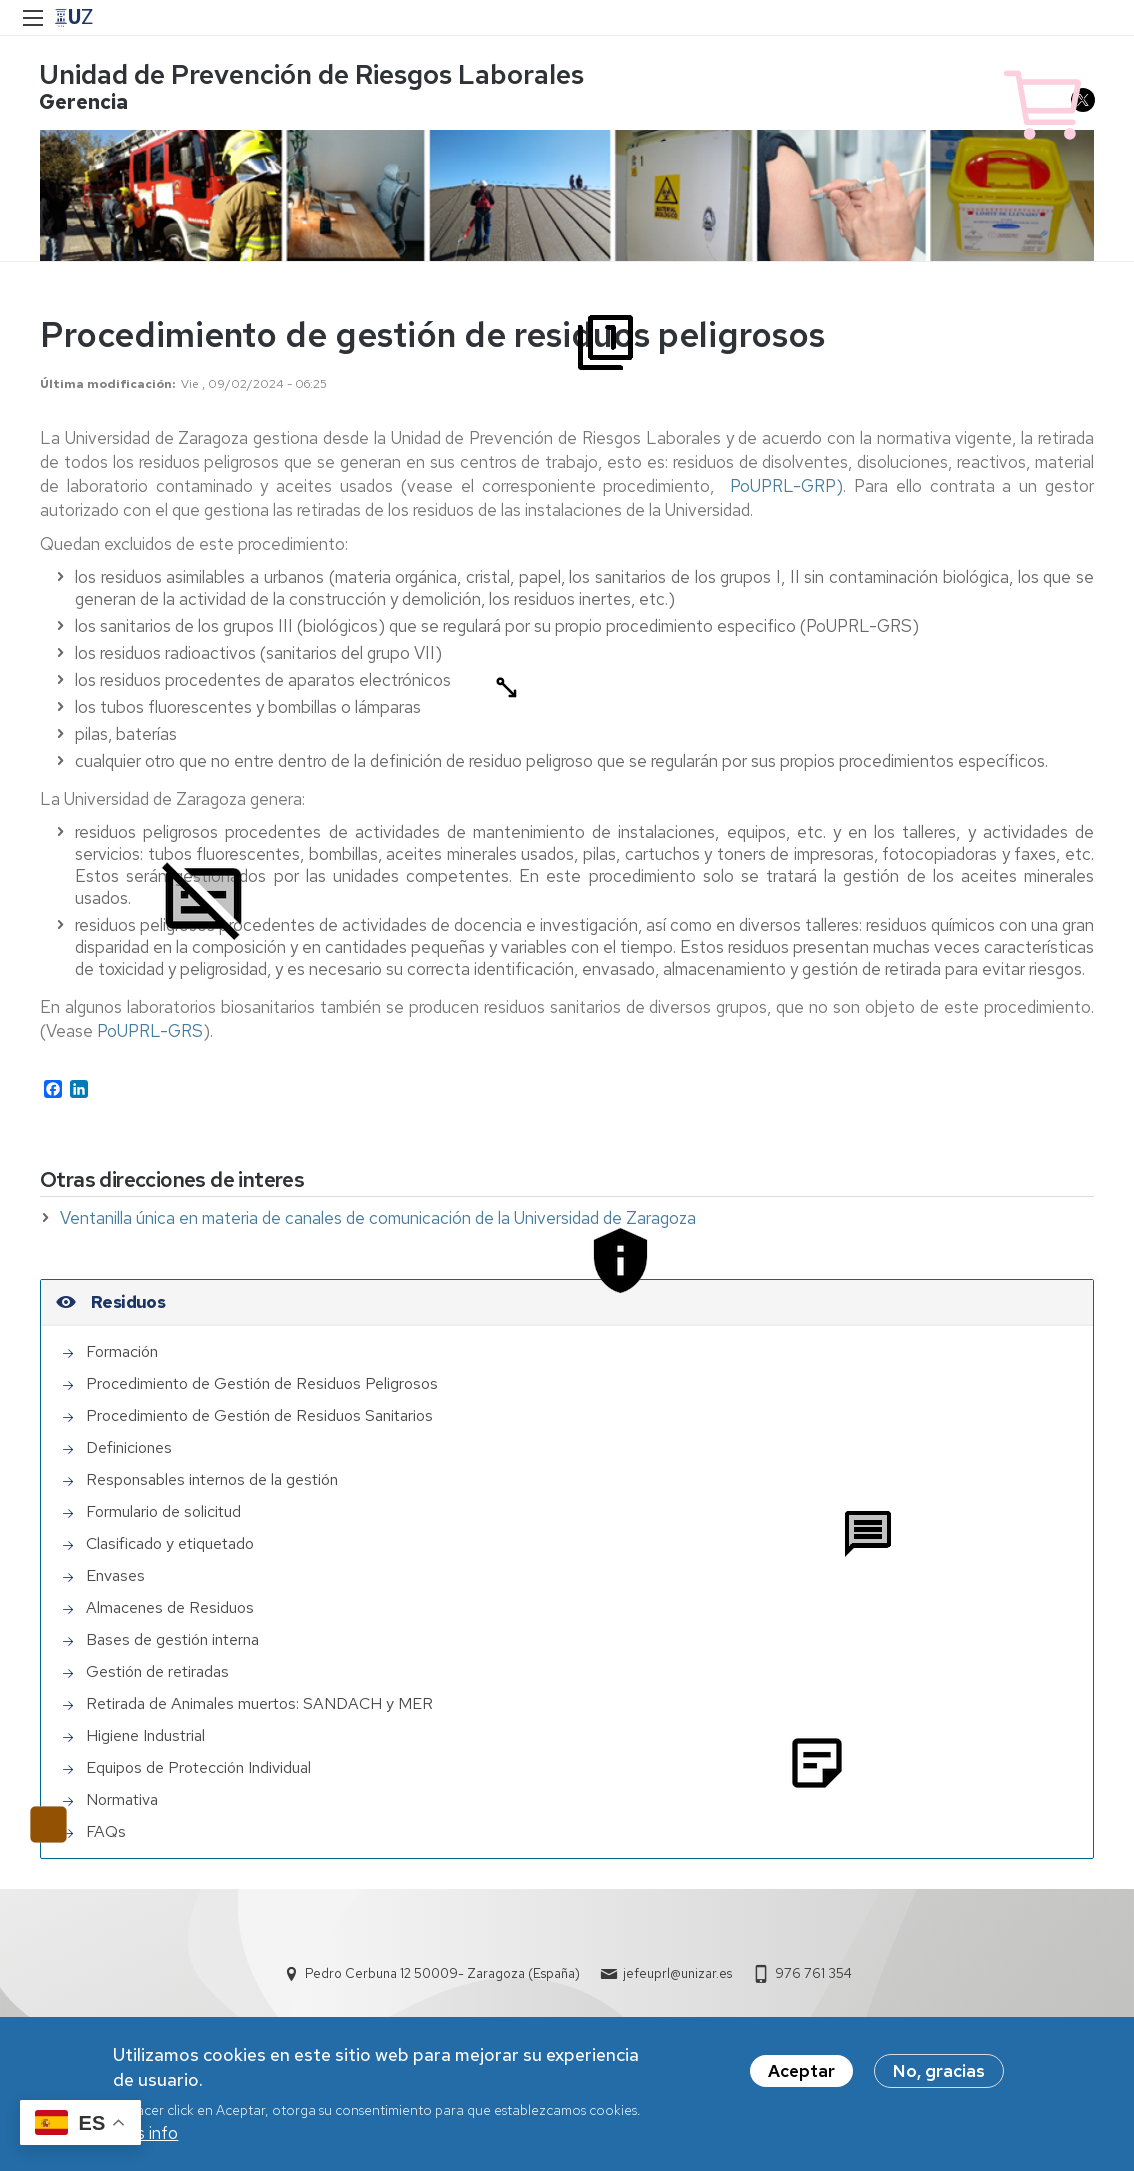 This screenshot has width=1134, height=2171. What do you see at coordinates (620, 1260) in the screenshot?
I see `view privacy policy or settings` at bounding box center [620, 1260].